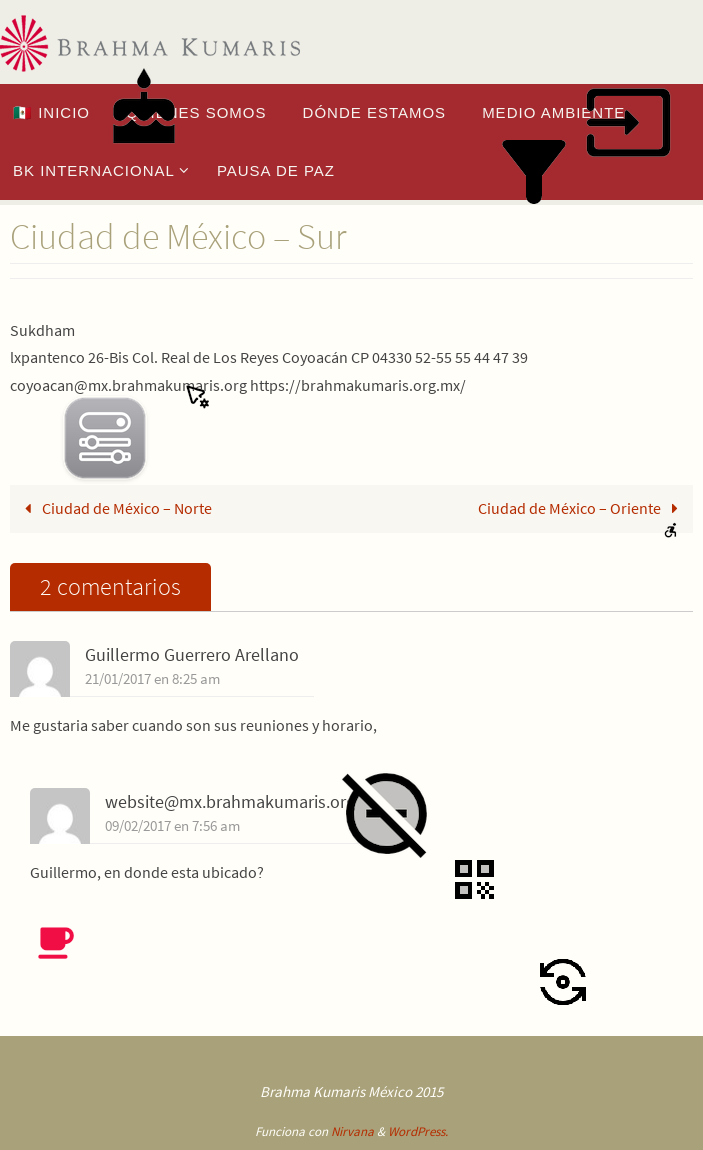 This screenshot has width=703, height=1150. What do you see at coordinates (563, 982) in the screenshot?
I see `switch between front and rear camera` at bounding box center [563, 982].